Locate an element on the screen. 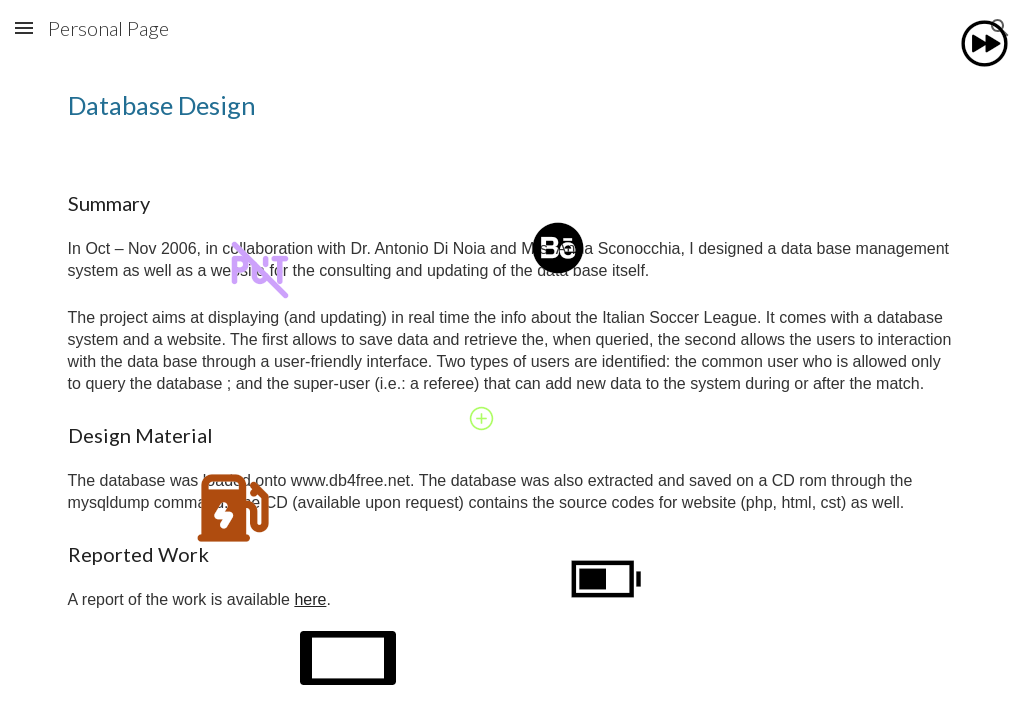  indicates HTTP PUT request is disabled is located at coordinates (260, 270).